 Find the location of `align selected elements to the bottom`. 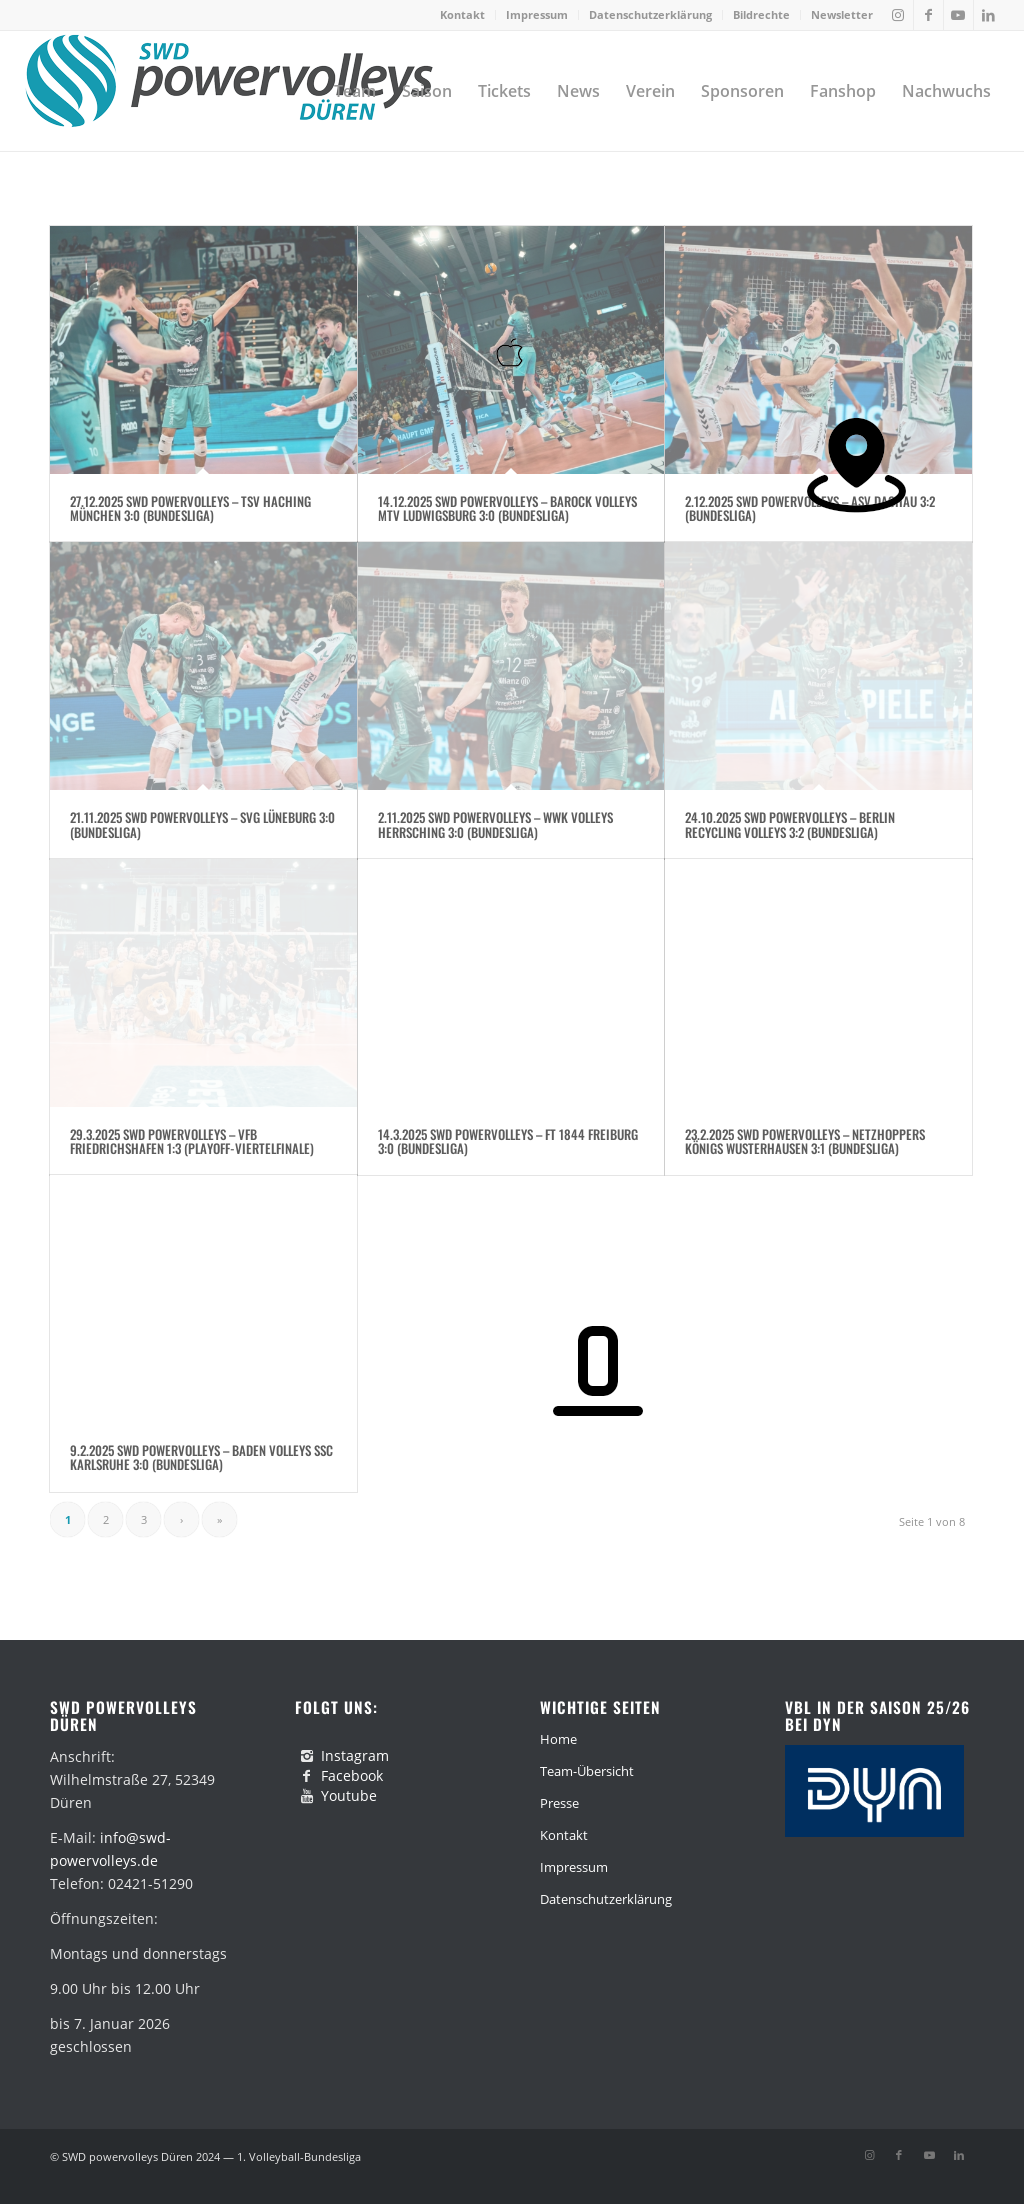

align selected elements to the bottom is located at coordinates (598, 1371).